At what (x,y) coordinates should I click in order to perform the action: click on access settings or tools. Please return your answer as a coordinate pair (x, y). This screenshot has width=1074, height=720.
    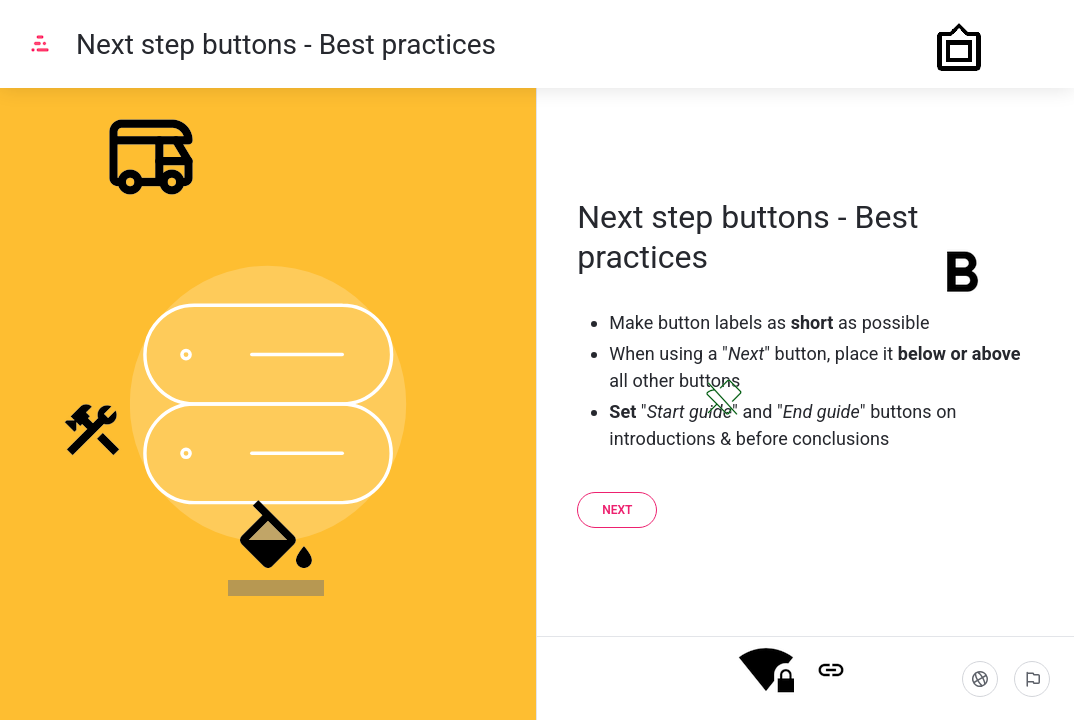
    Looking at the image, I should click on (92, 430).